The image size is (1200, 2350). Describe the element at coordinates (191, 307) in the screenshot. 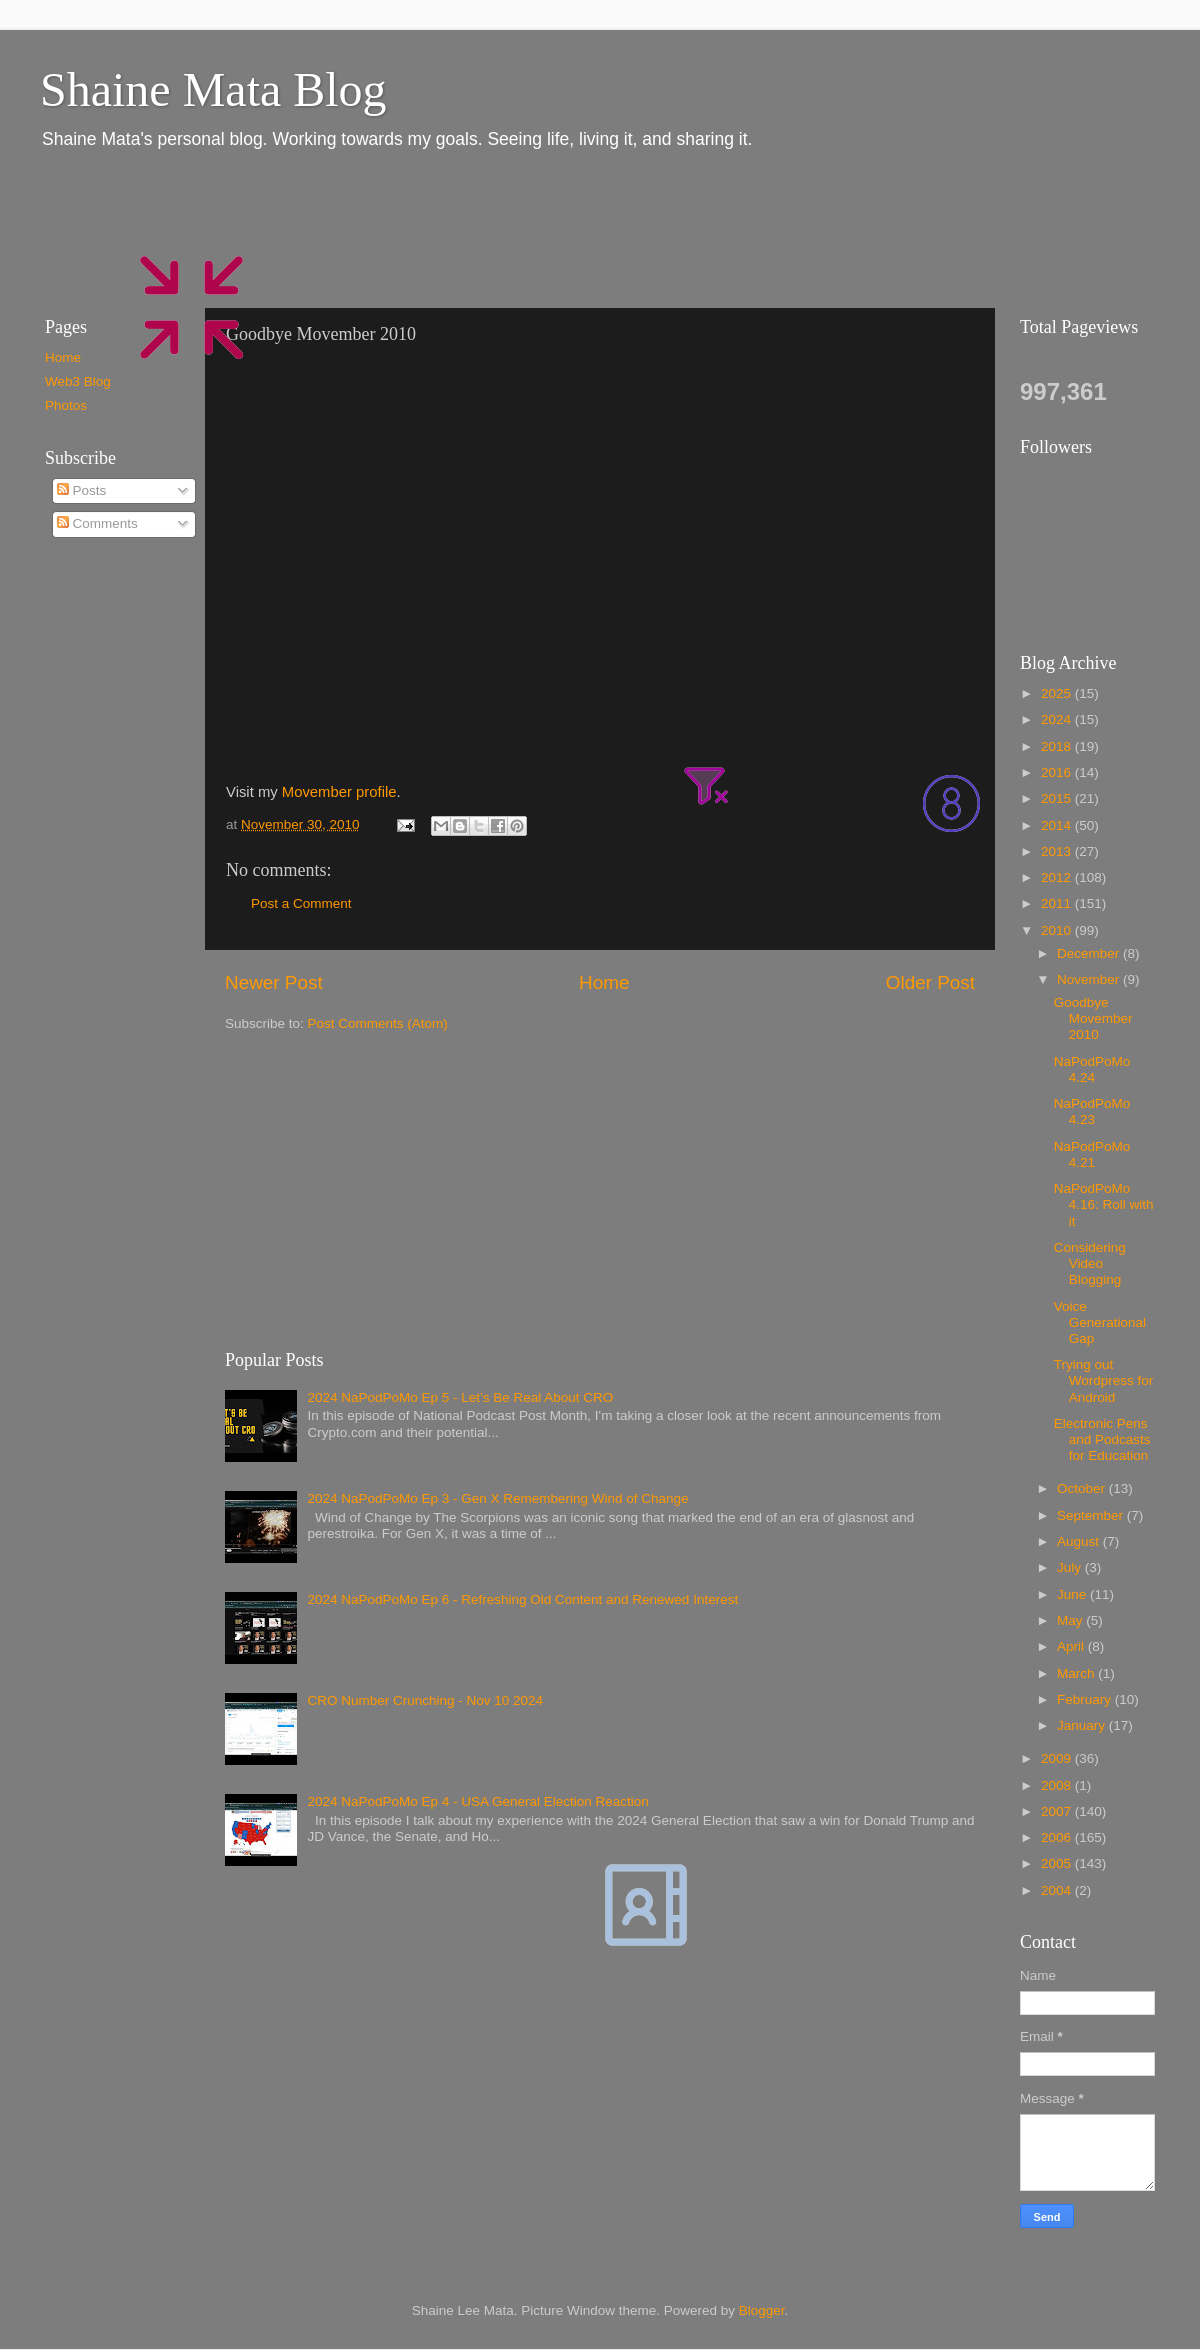

I see `exit fullscreen mode` at that location.